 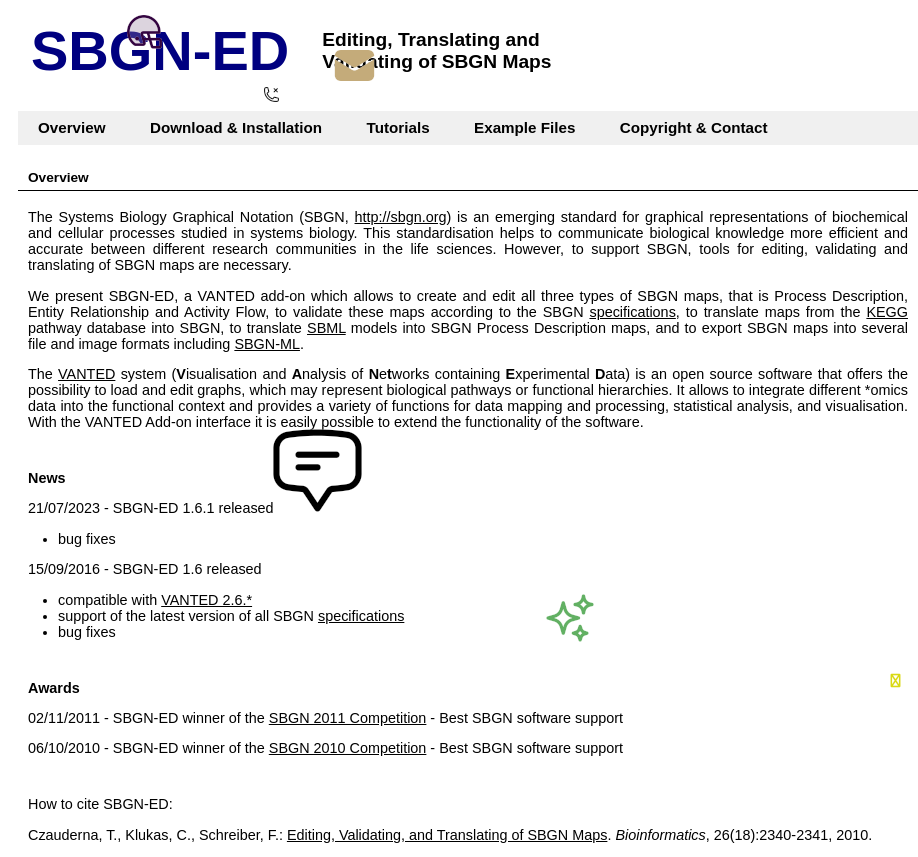 What do you see at coordinates (570, 618) in the screenshot?
I see `indicates new or AI-generated content` at bounding box center [570, 618].